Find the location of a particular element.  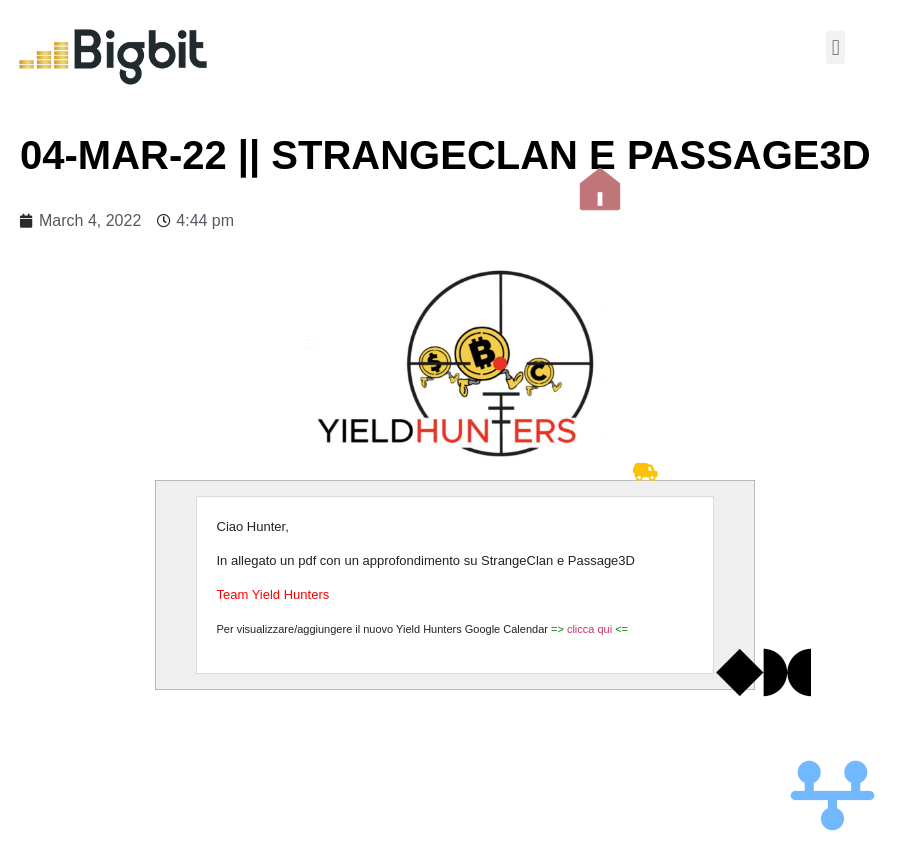

view timeline or chronological history is located at coordinates (832, 795).